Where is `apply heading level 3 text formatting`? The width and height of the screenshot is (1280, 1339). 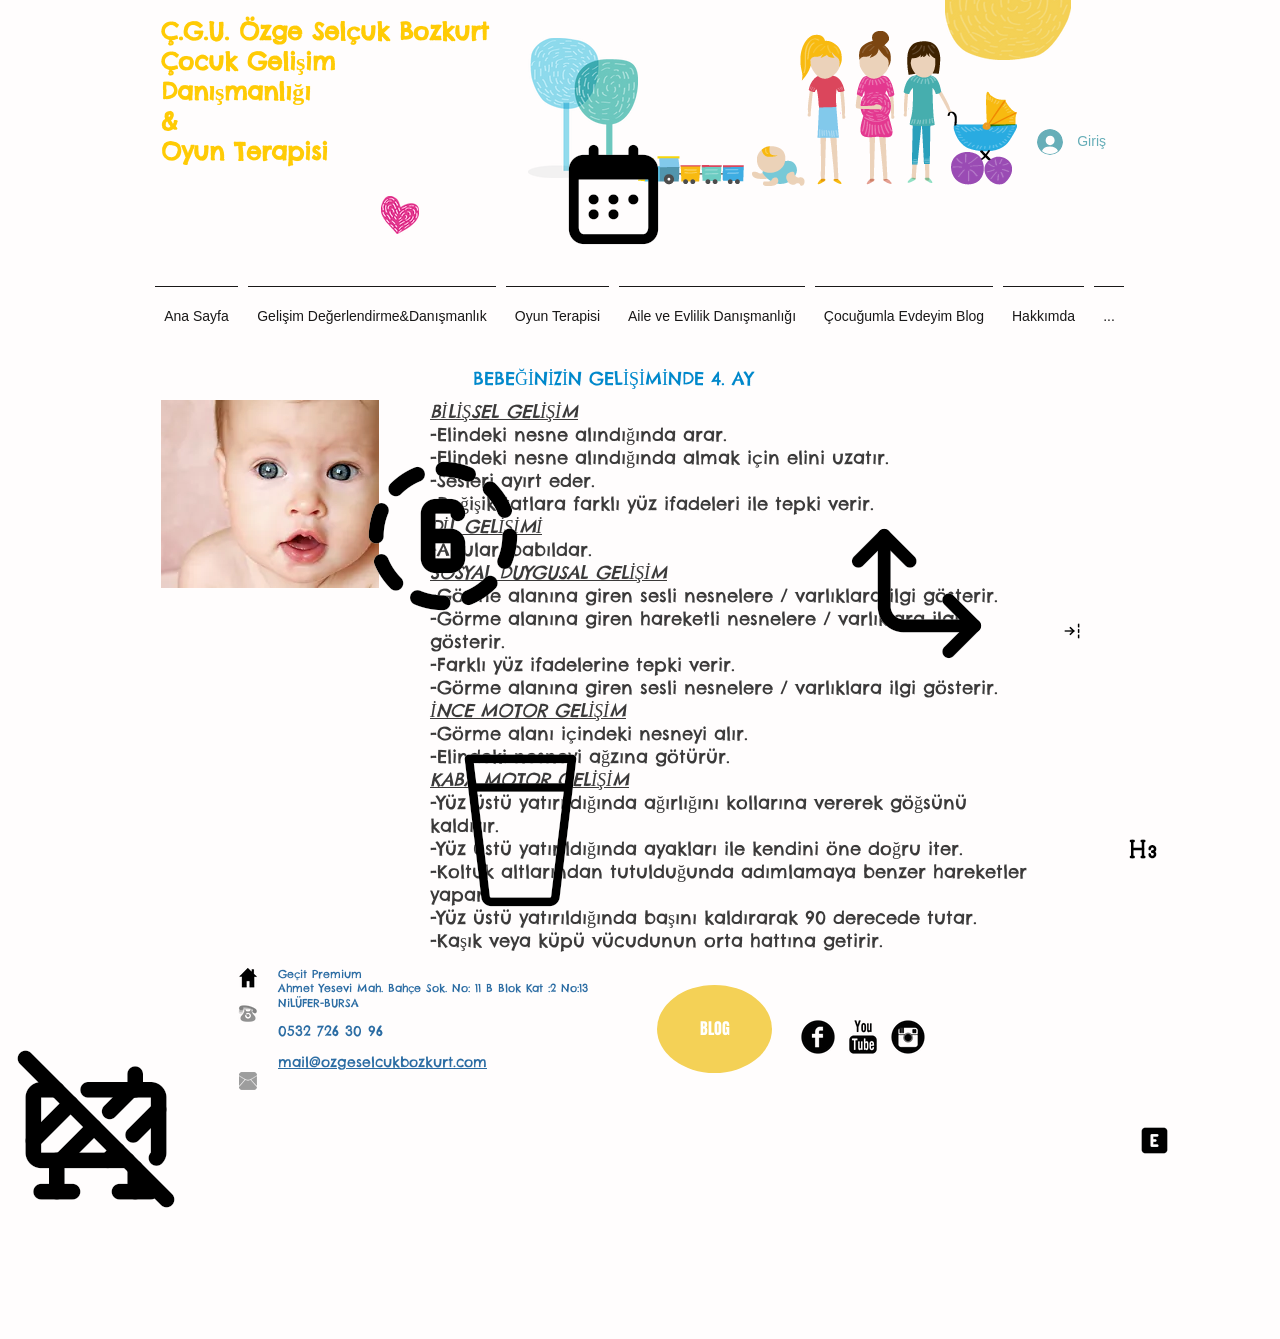 apply heading level 3 text formatting is located at coordinates (1143, 849).